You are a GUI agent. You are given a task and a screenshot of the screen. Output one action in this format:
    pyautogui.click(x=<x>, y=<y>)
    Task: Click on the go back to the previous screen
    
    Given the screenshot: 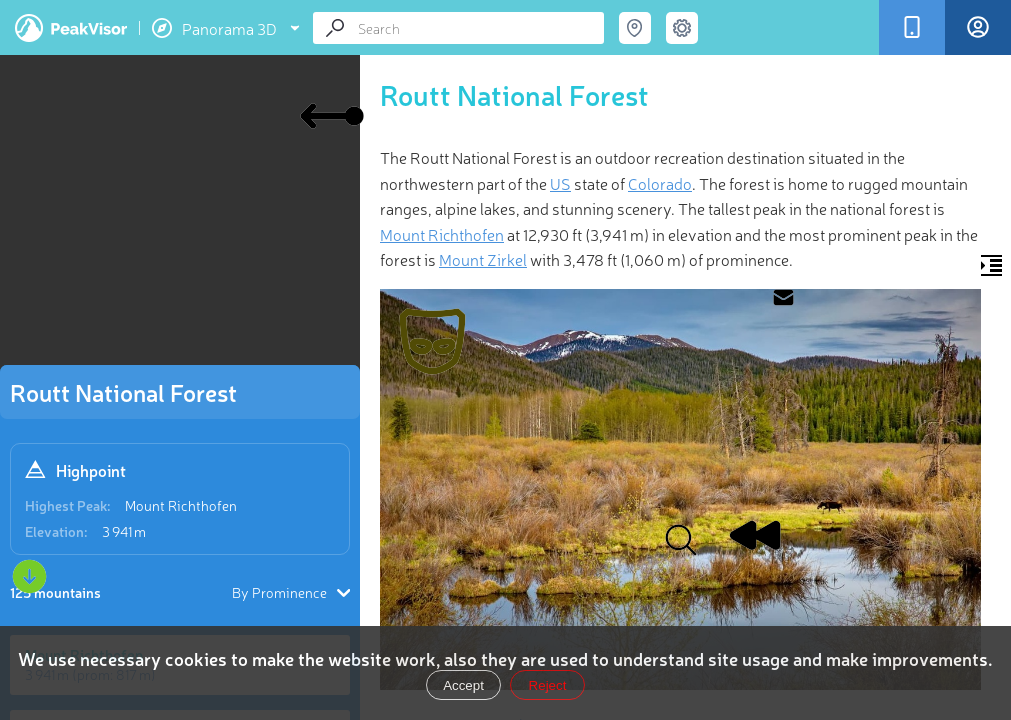 What is the action you would take?
    pyautogui.click(x=332, y=116)
    